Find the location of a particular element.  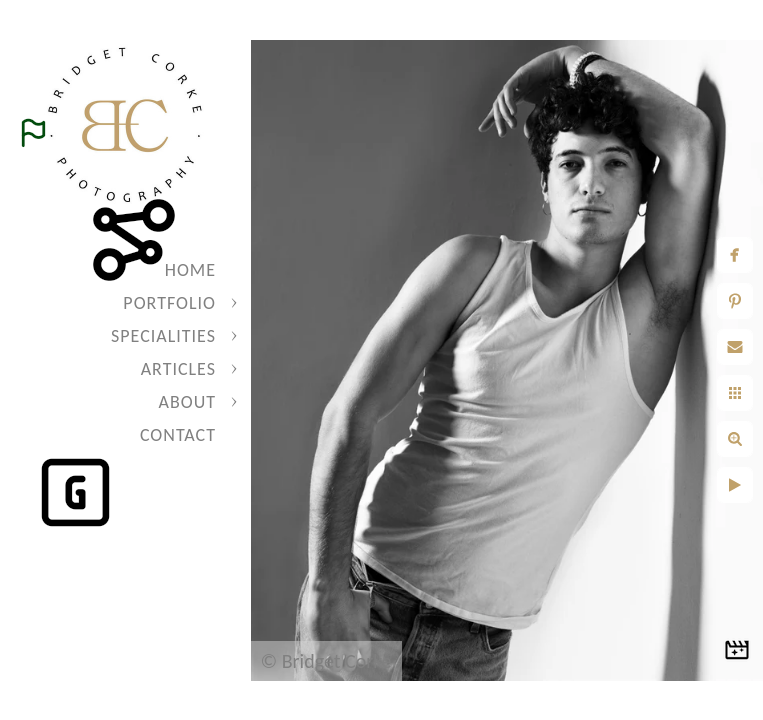

access Google services or integration is located at coordinates (75, 492).